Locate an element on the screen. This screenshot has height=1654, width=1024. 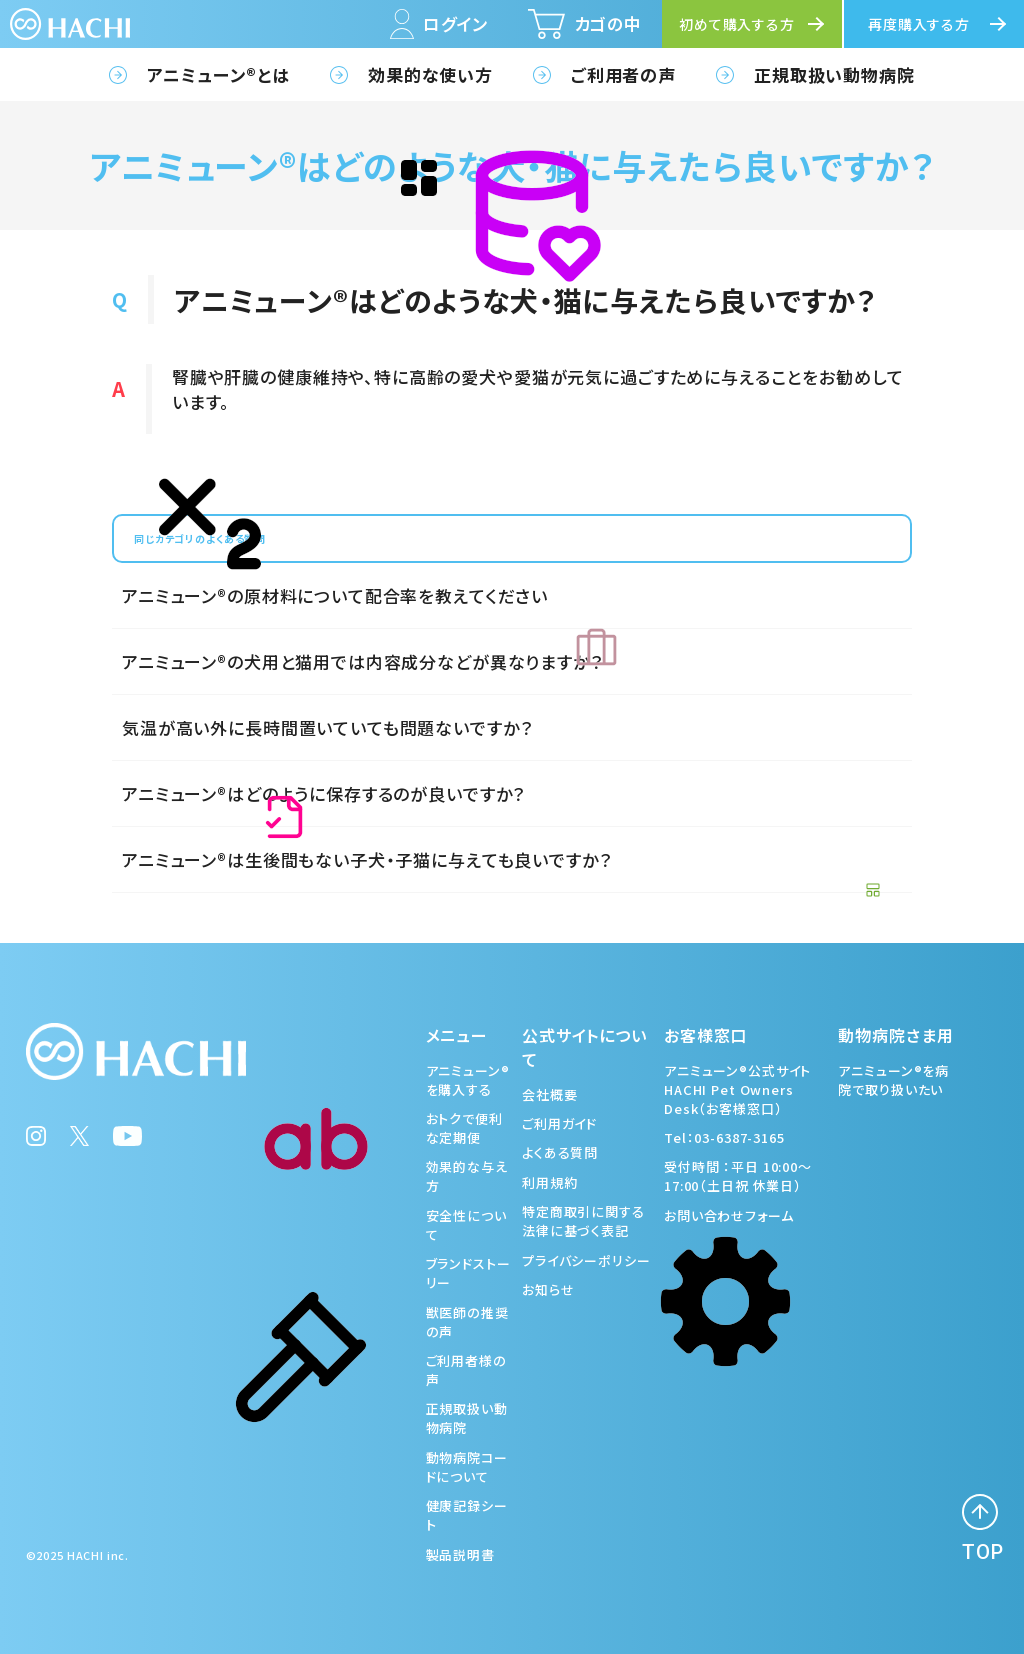
open dashboard view is located at coordinates (419, 178).